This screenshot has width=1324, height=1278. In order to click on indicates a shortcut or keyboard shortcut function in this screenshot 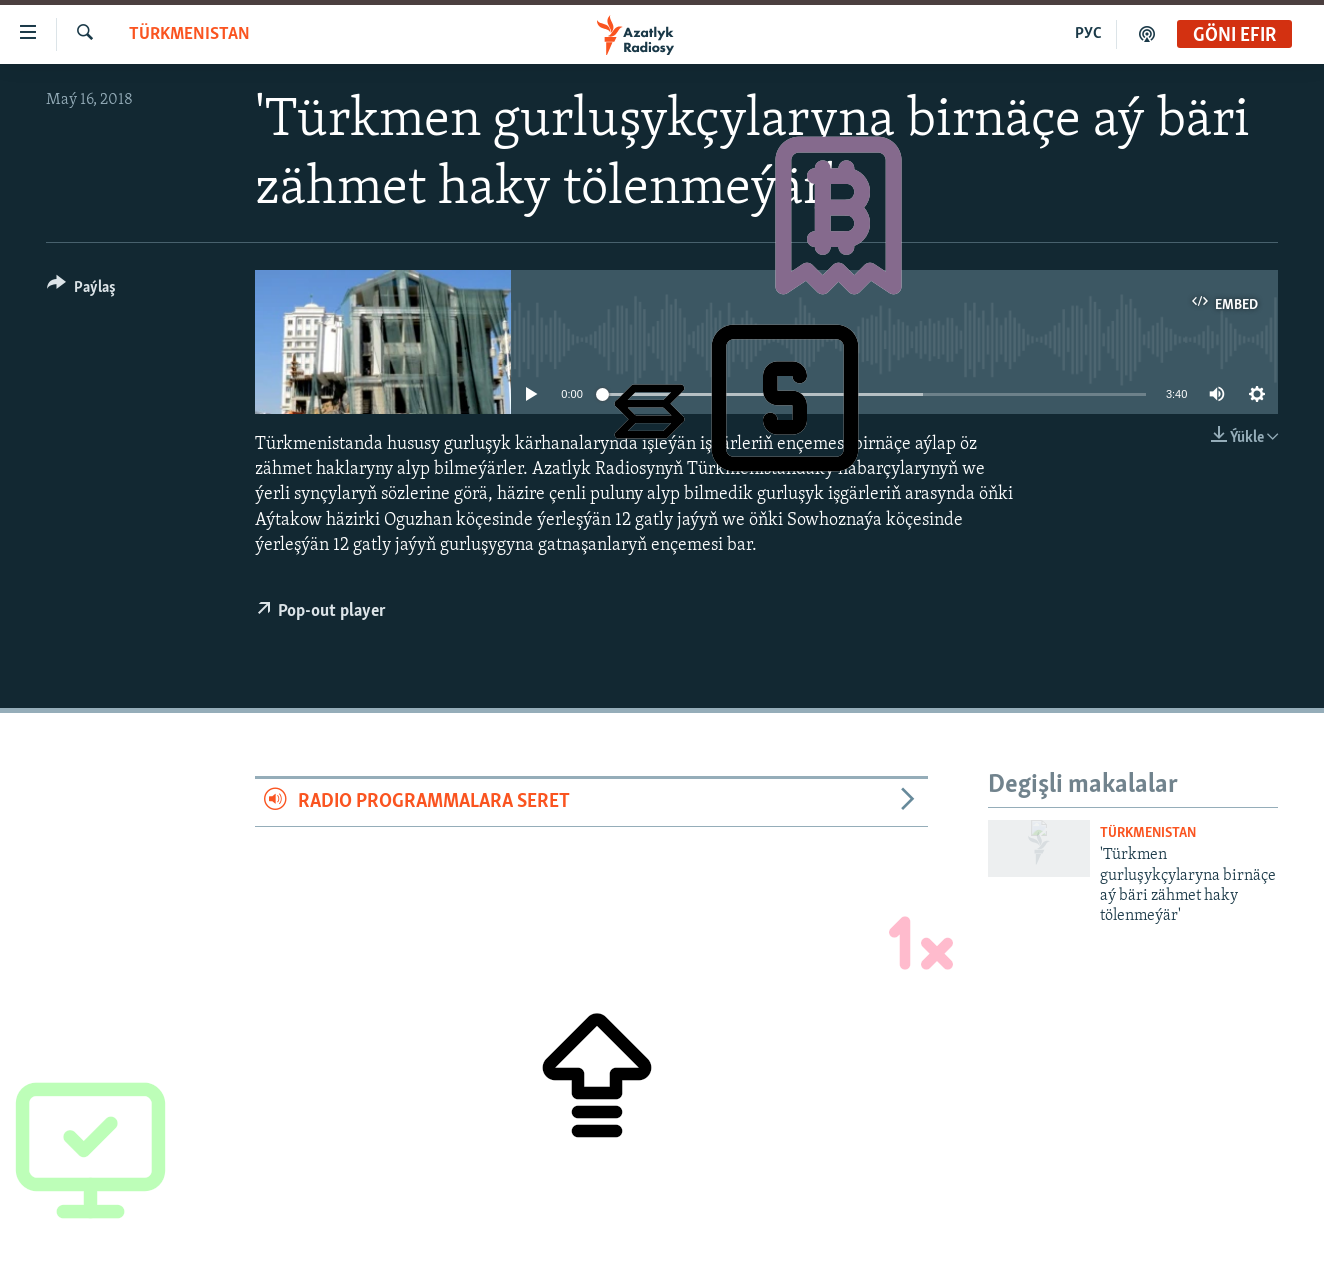, I will do `click(785, 398)`.